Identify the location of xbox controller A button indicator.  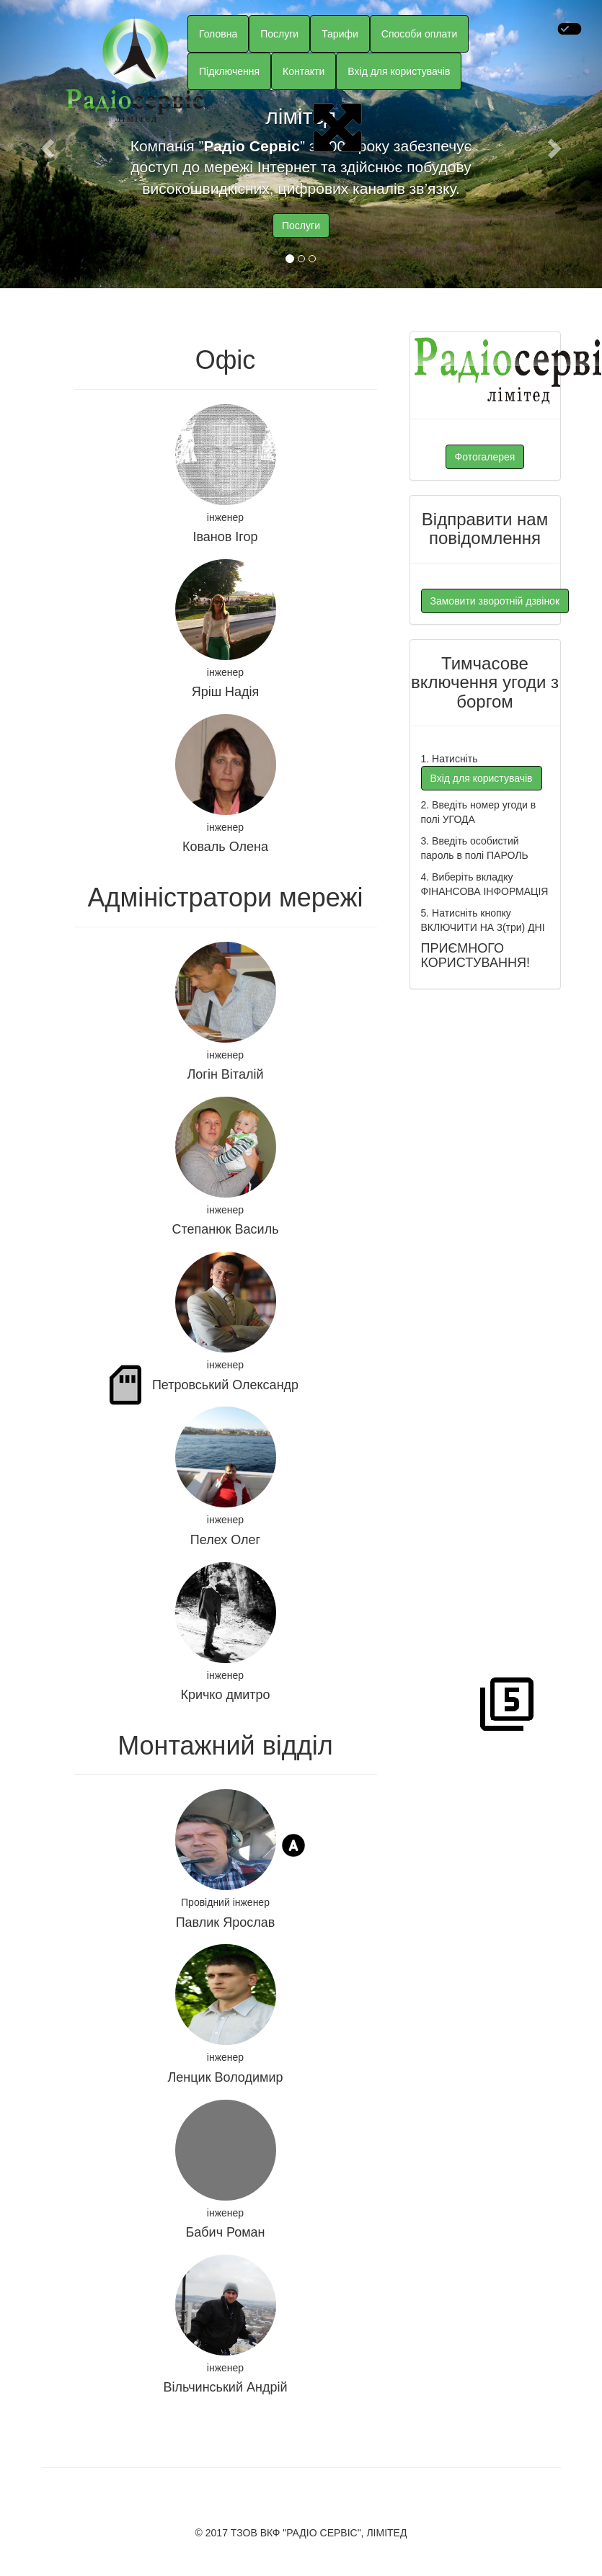
(293, 1845).